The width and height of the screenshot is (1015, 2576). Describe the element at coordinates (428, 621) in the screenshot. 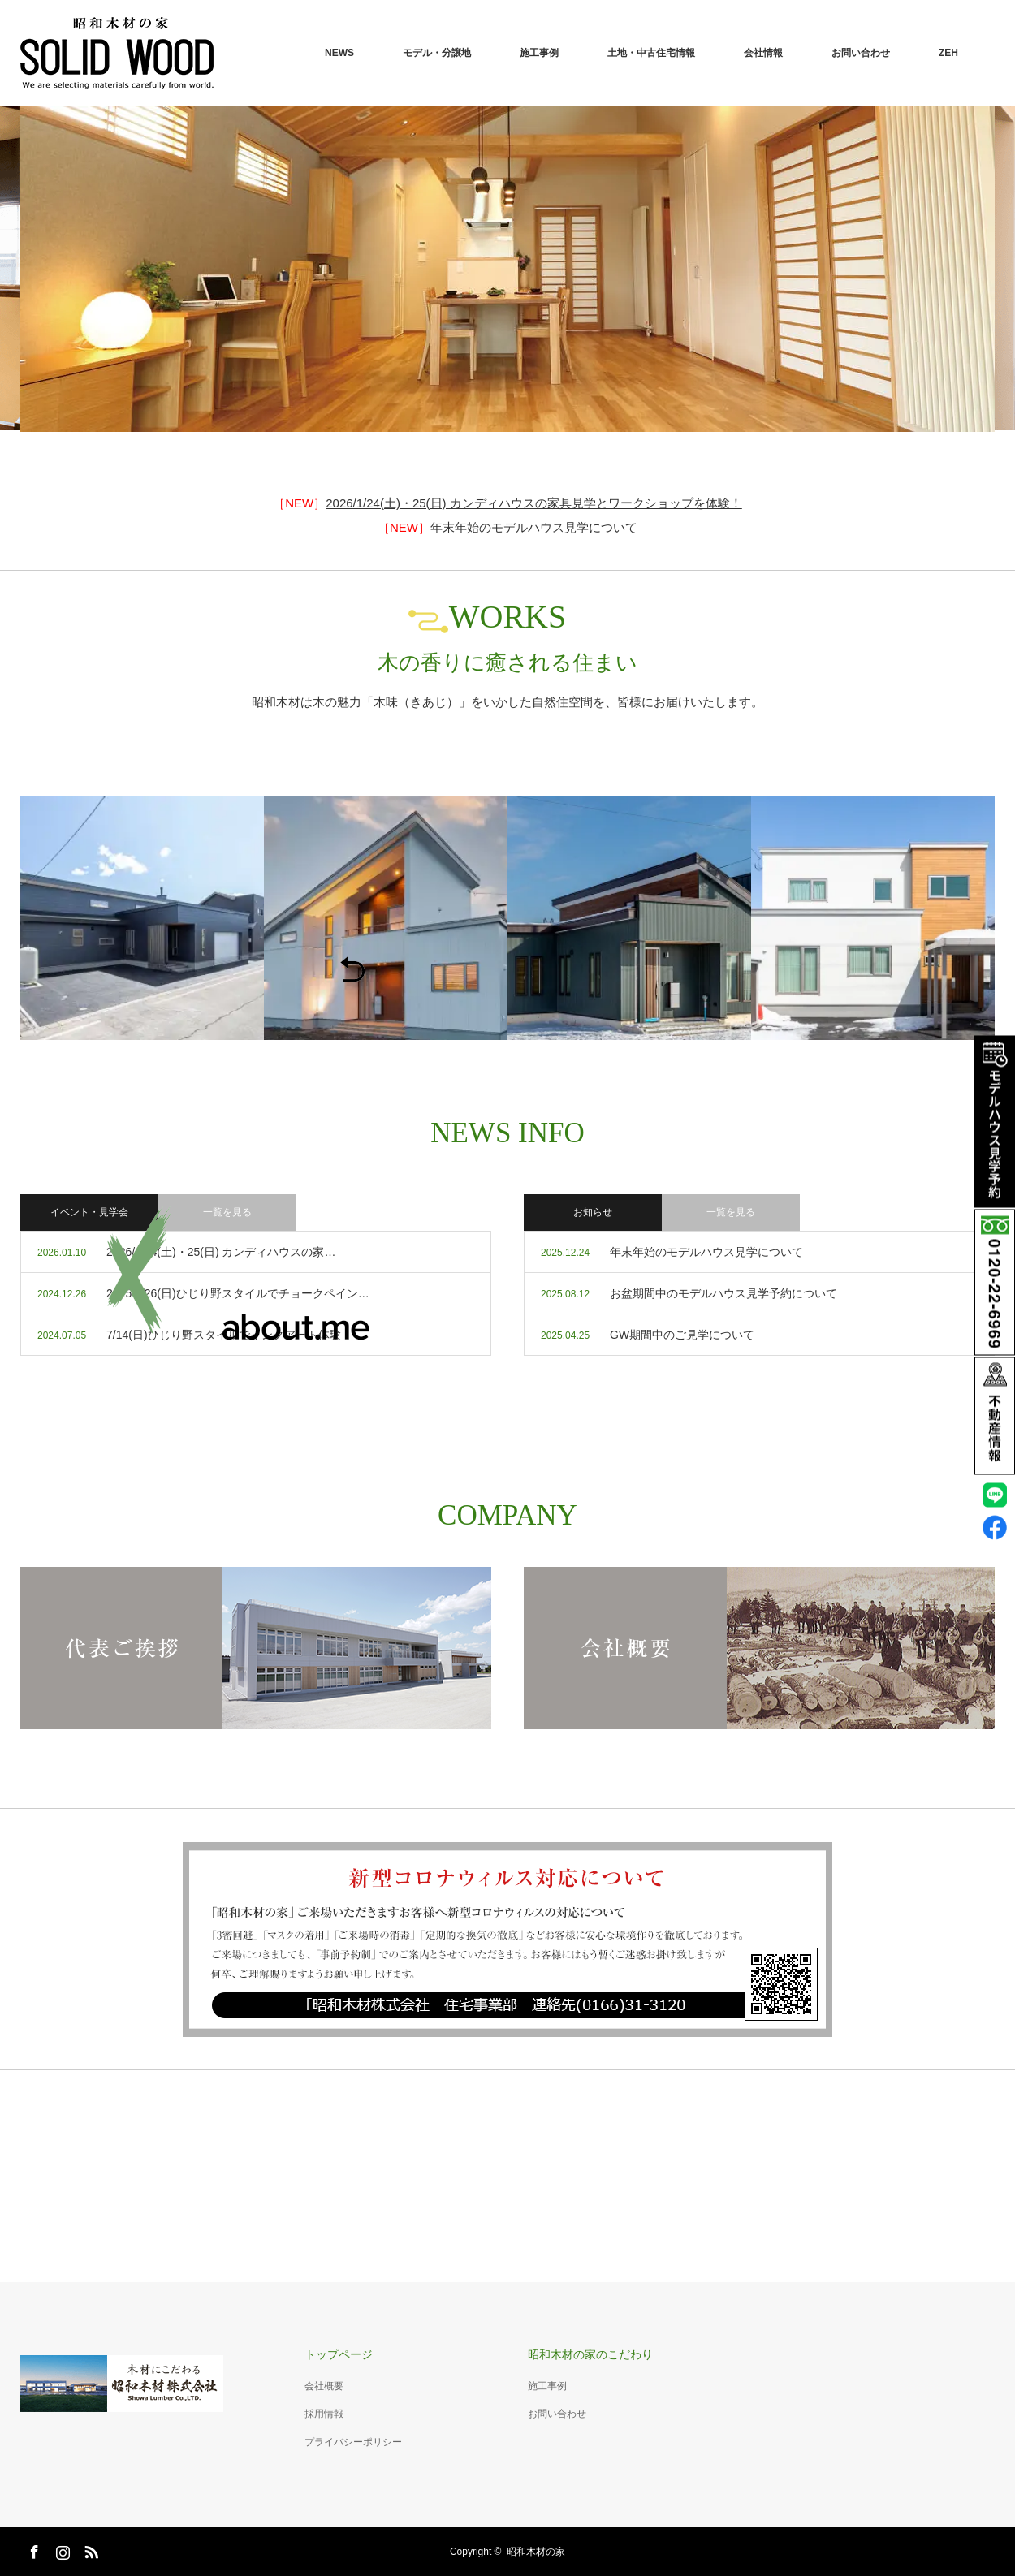

I see `relay app logo` at that location.